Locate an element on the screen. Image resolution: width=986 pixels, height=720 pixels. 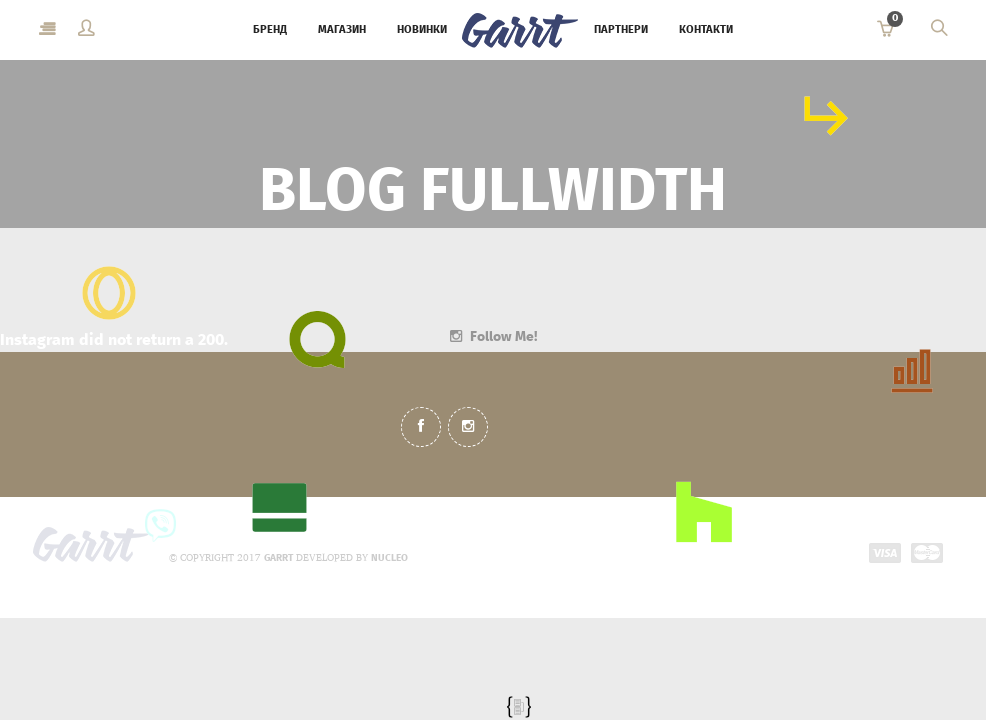
open Opera browser is located at coordinates (109, 293).